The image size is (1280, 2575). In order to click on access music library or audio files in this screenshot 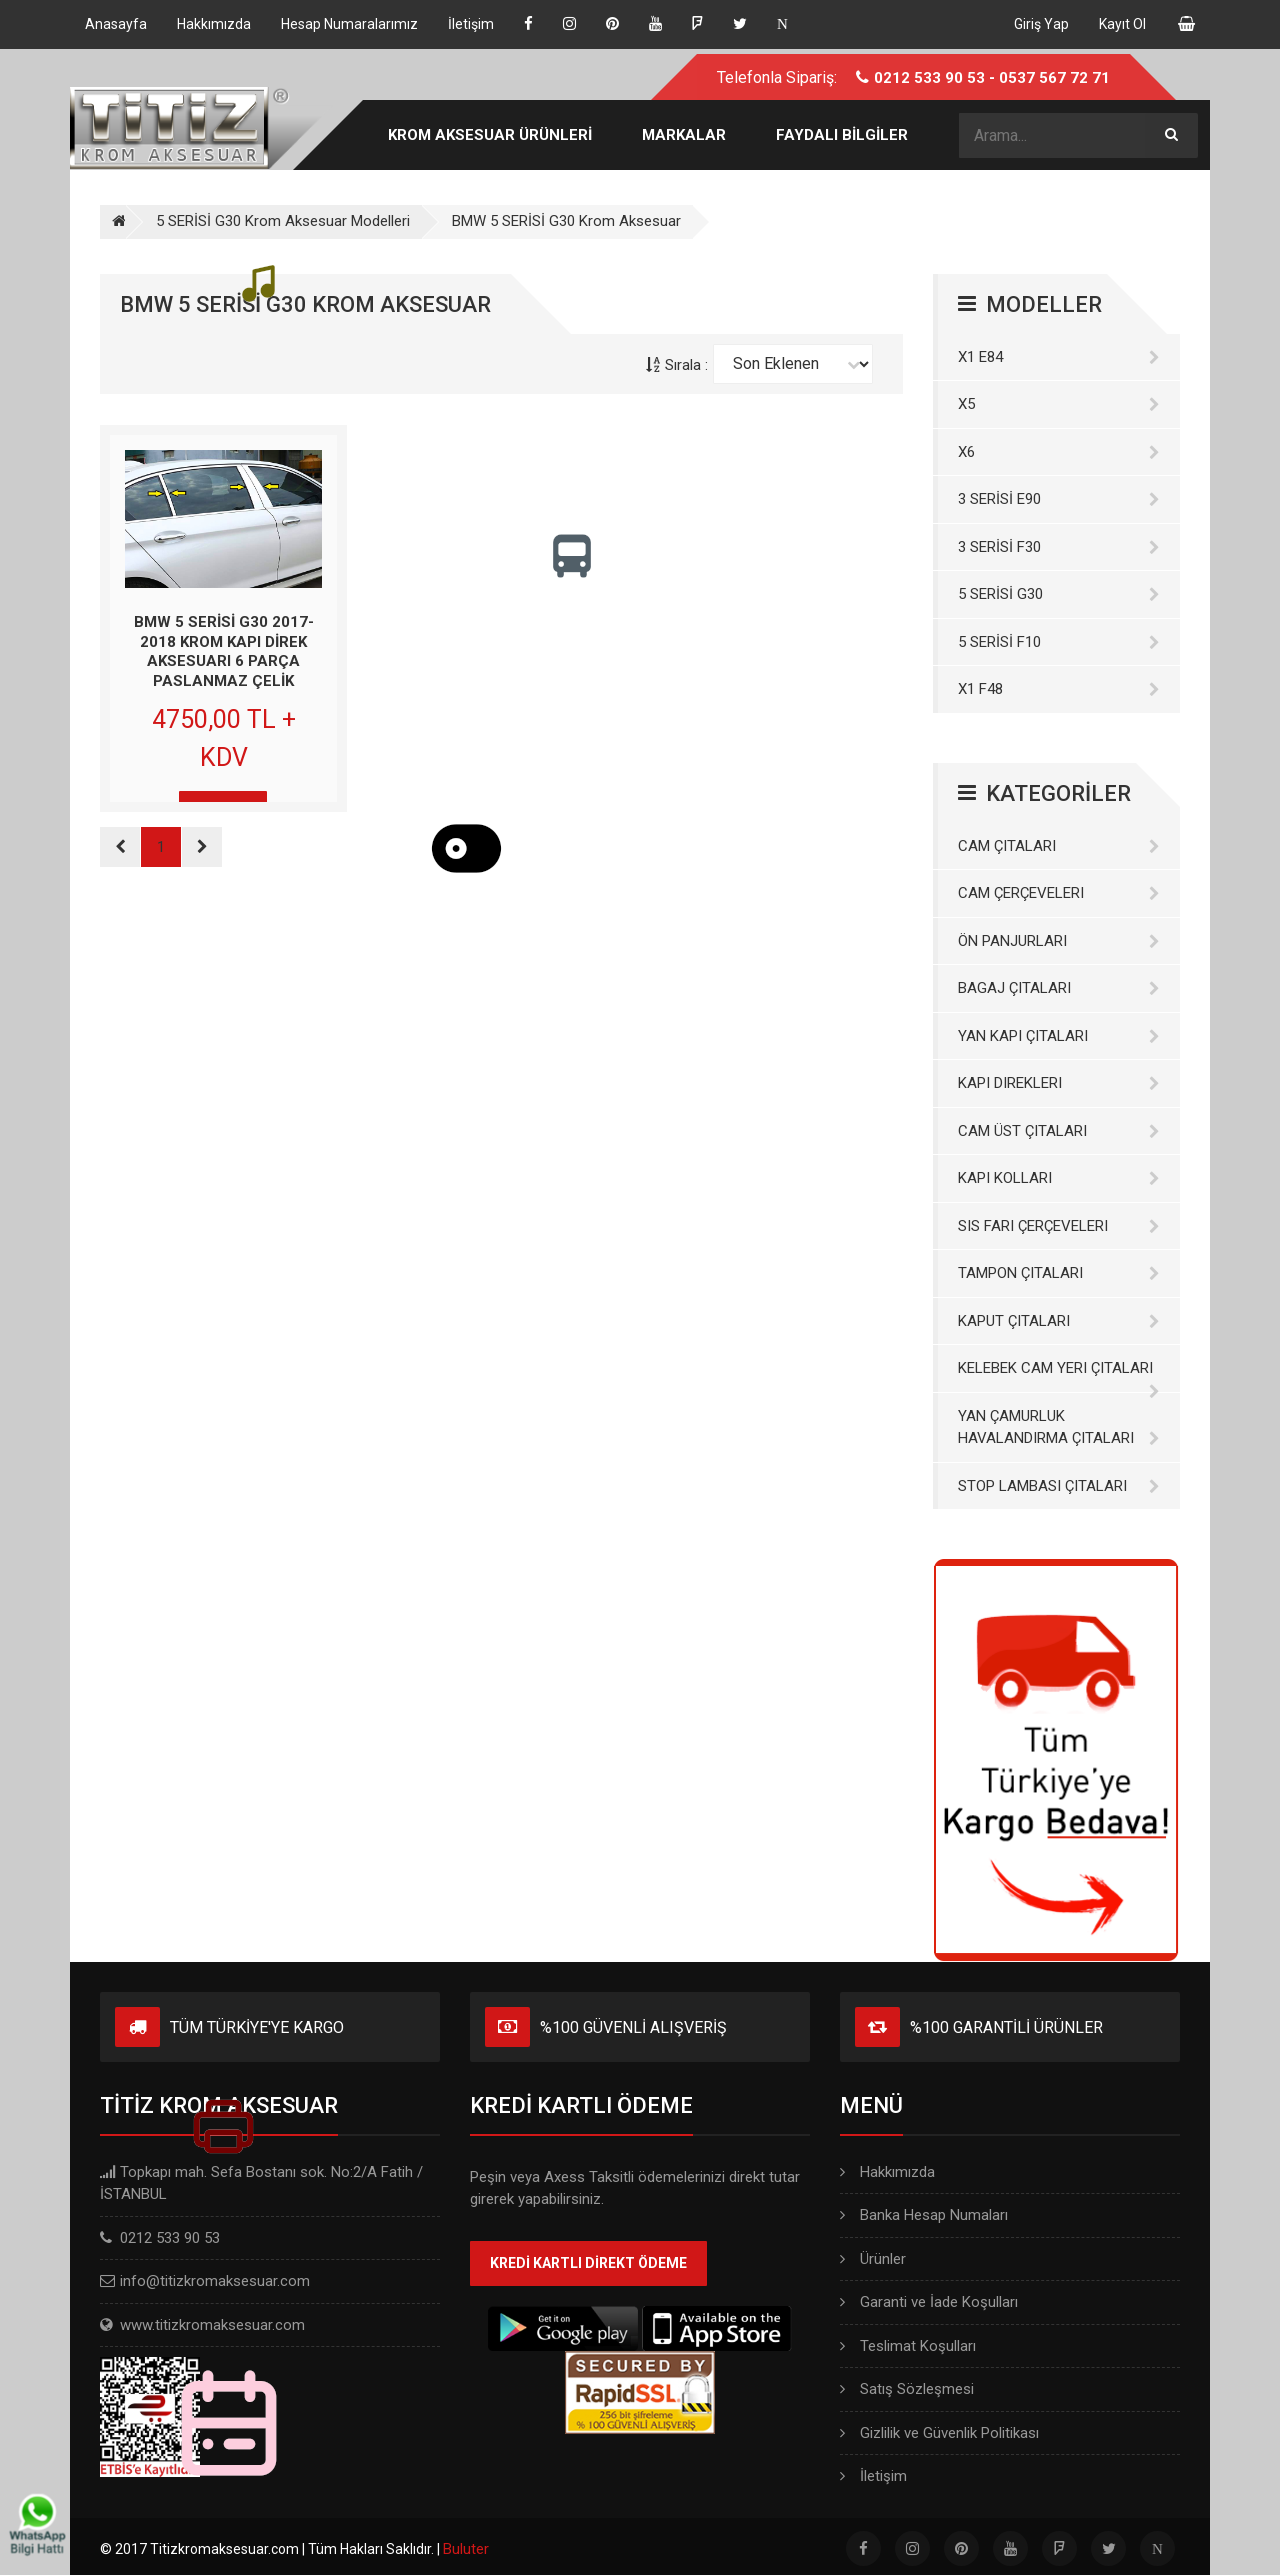, I will do `click(260, 283)`.